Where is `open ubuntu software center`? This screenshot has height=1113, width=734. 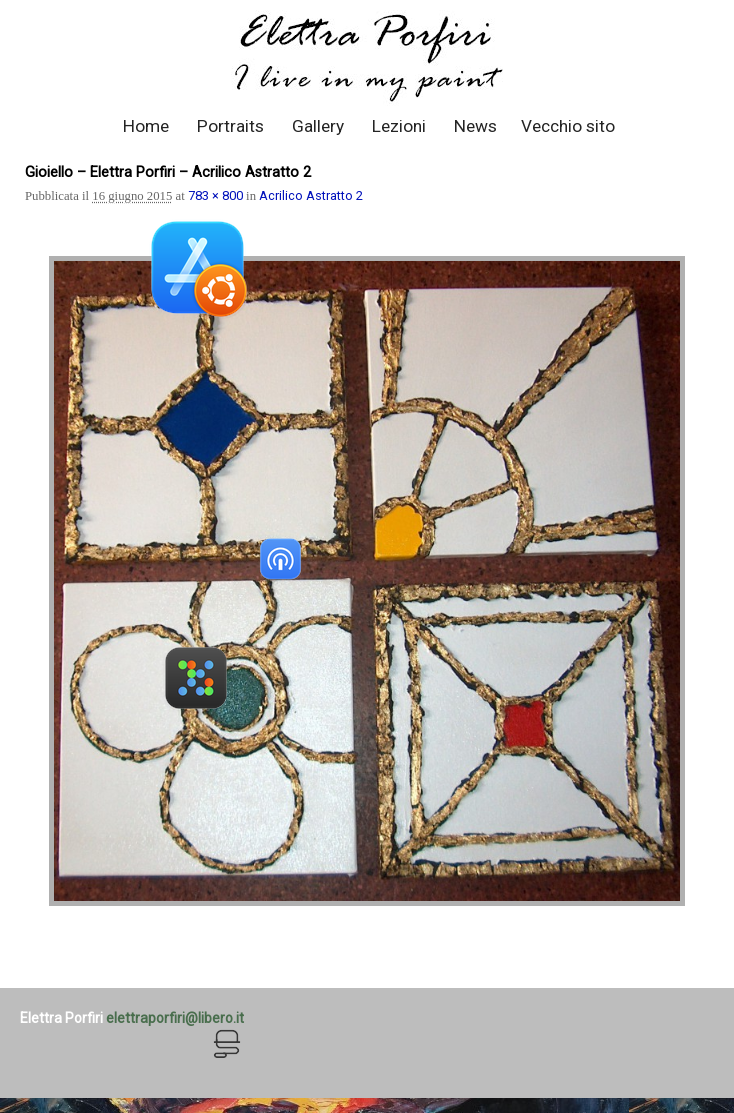 open ubuntu software center is located at coordinates (197, 267).